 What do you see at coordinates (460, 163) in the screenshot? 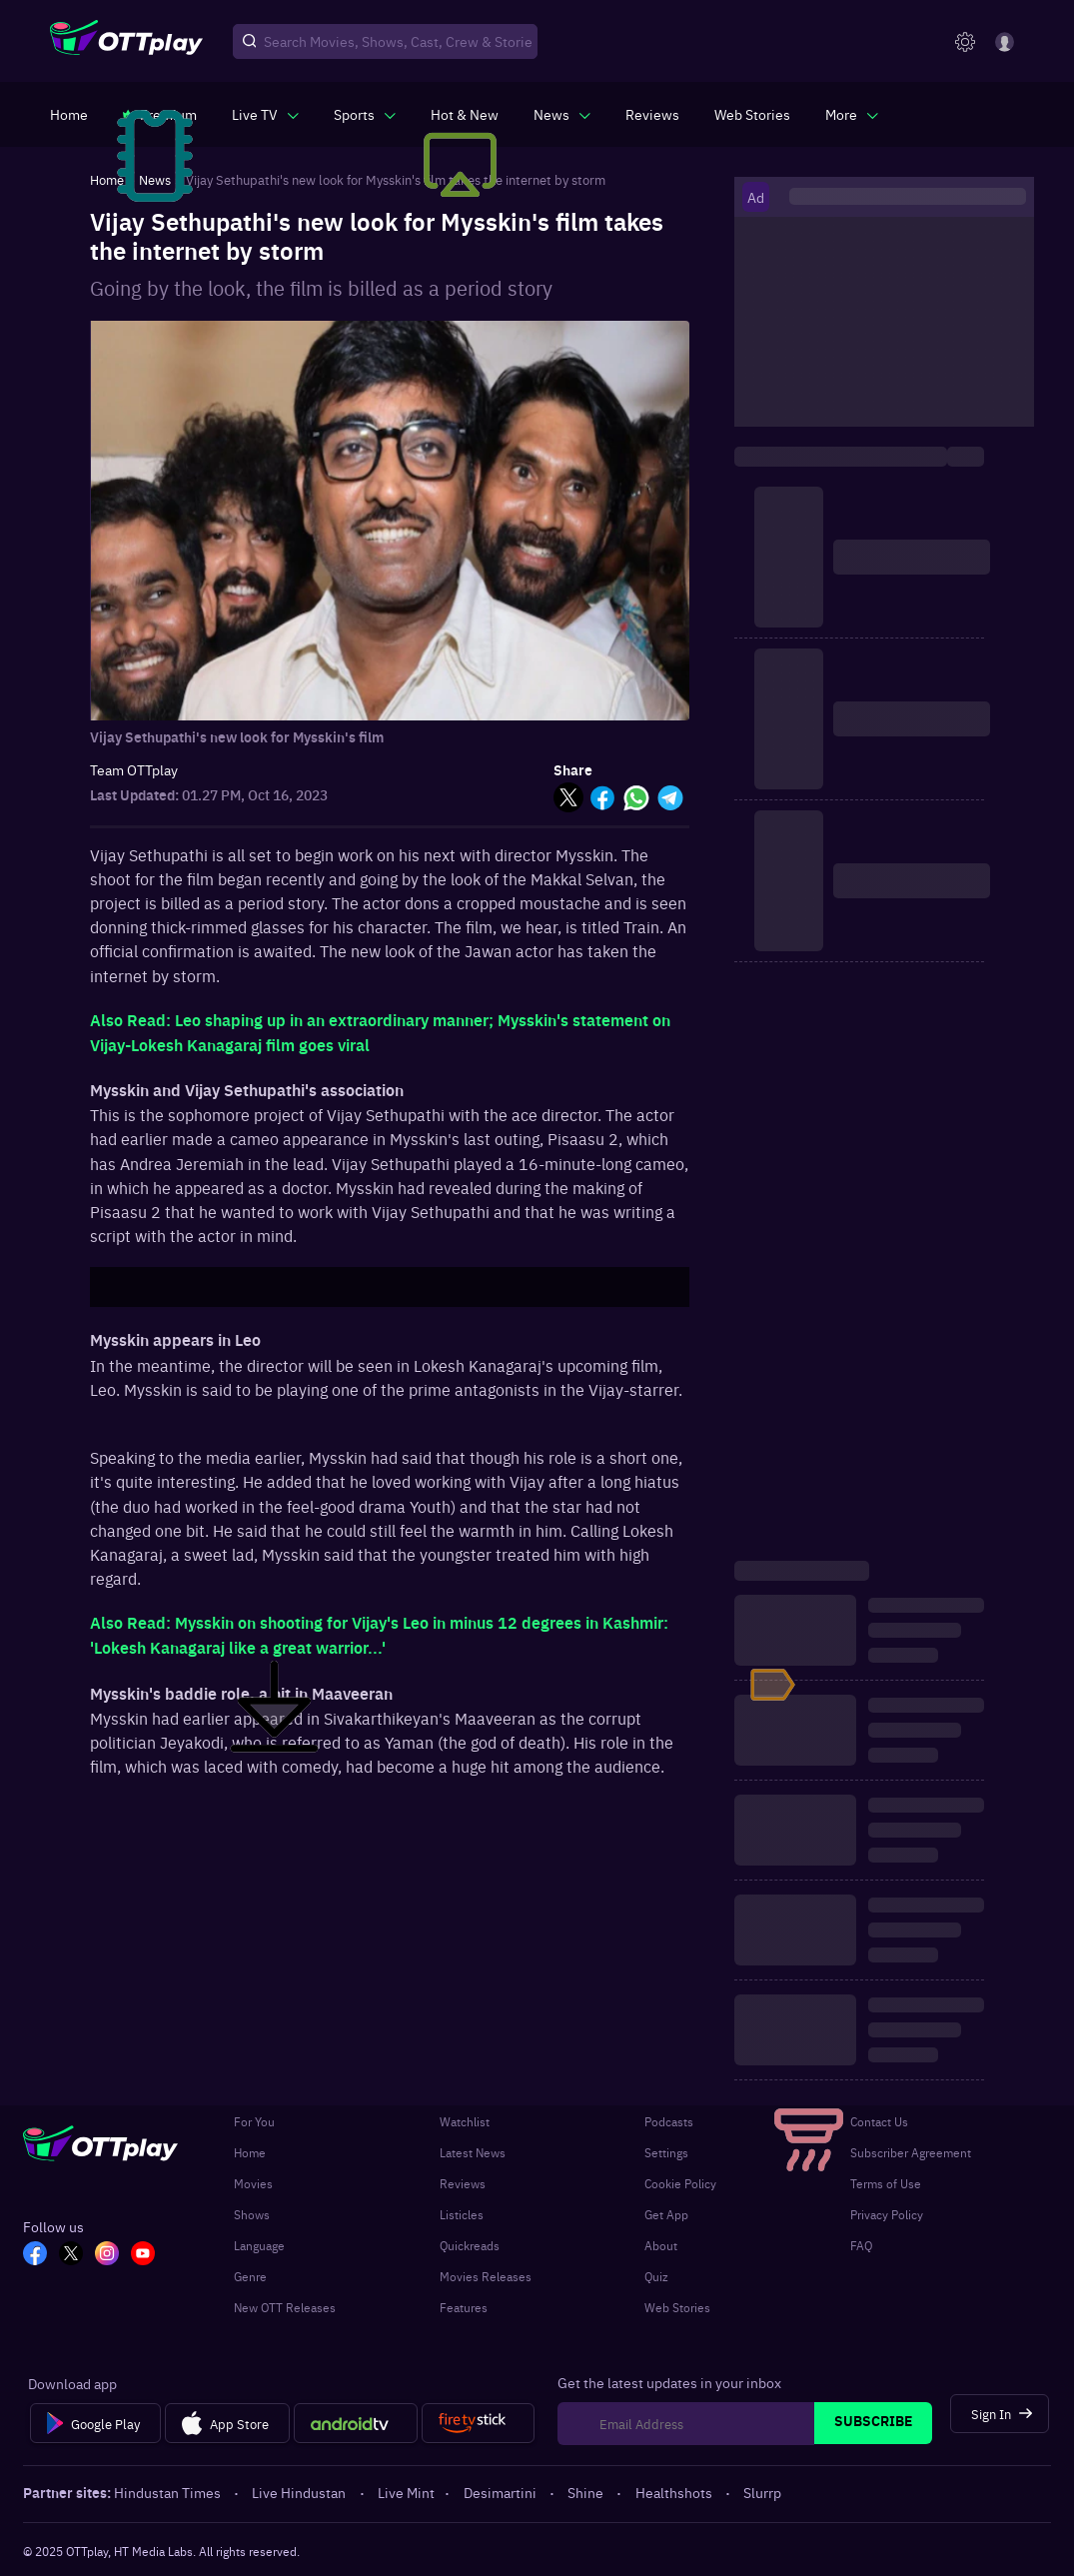
I see `stream content to an external display via airplay` at bounding box center [460, 163].